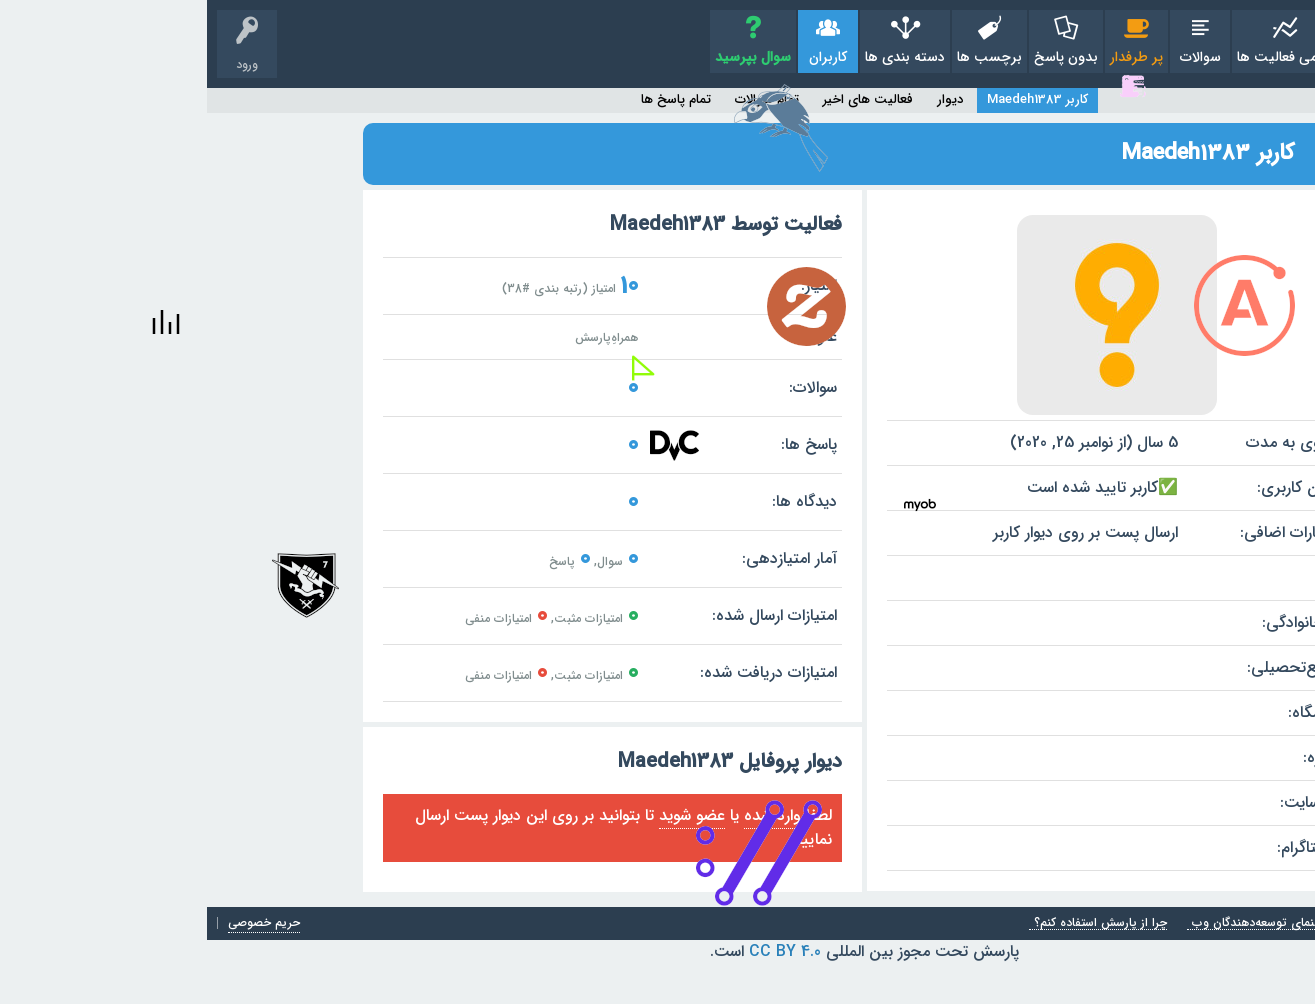 Image resolution: width=1315 pixels, height=1004 pixels. I want to click on visit bungie's official website or support page, so click(305, 585).